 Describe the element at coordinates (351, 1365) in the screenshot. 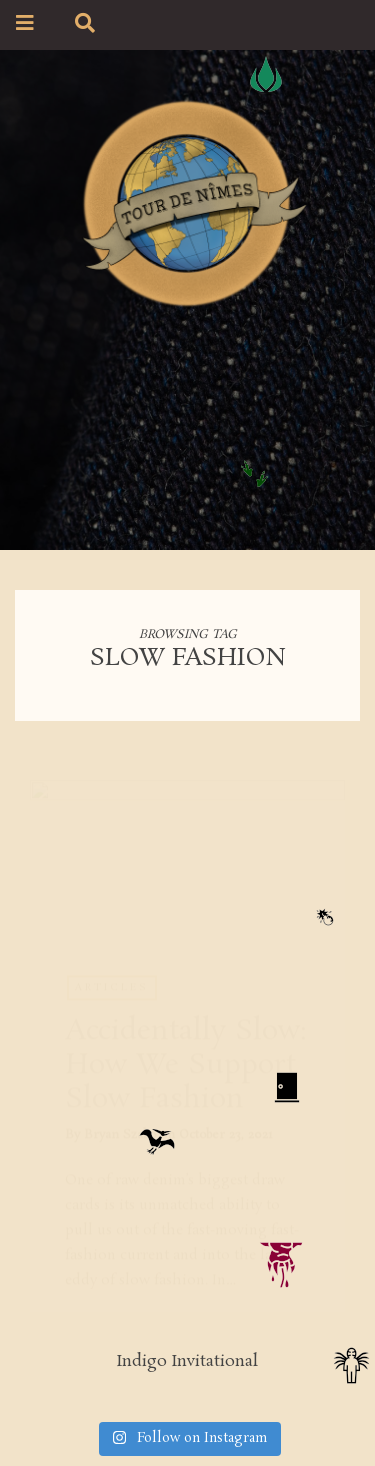

I see `select octopus-human hybrid character` at that location.